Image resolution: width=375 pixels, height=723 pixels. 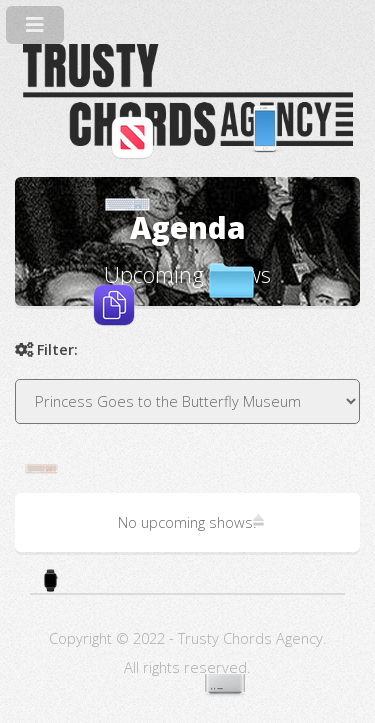 What do you see at coordinates (258, 519) in the screenshot?
I see `eject a disc or removable media` at bounding box center [258, 519].